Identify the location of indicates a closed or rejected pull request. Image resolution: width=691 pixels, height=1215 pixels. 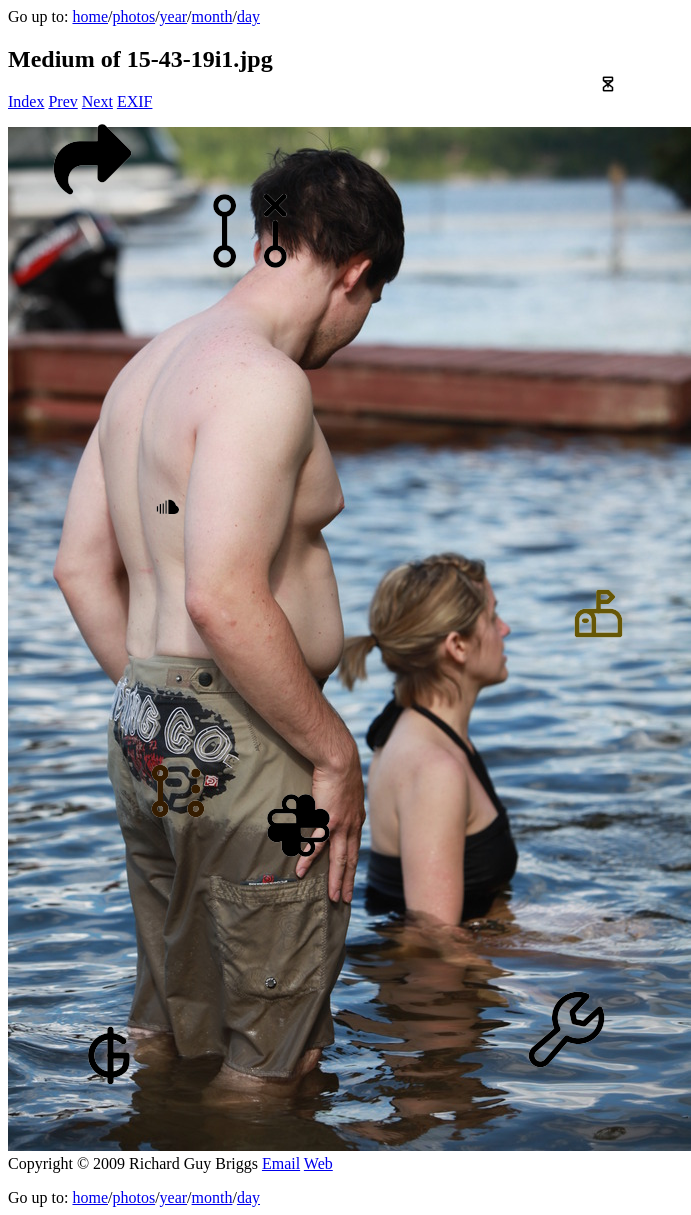
(250, 231).